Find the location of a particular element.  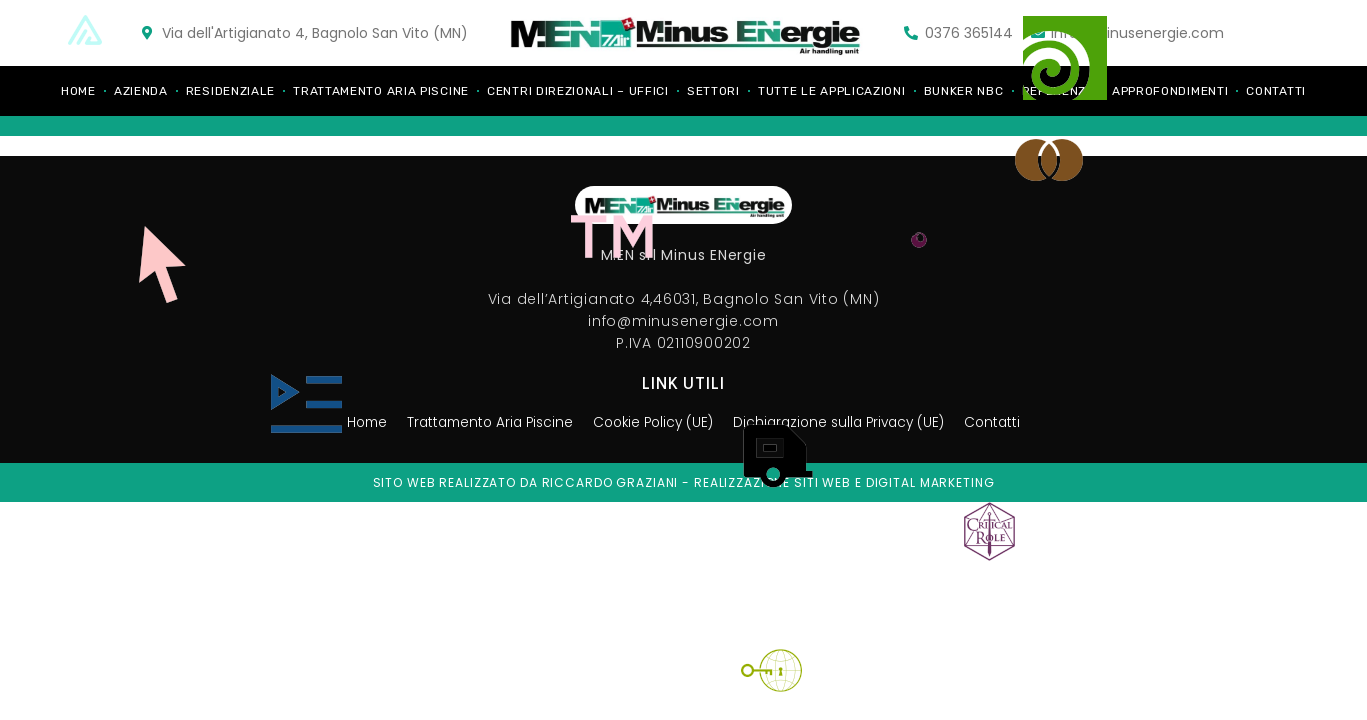

open the AList file management application is located at coordinates (85, 30).